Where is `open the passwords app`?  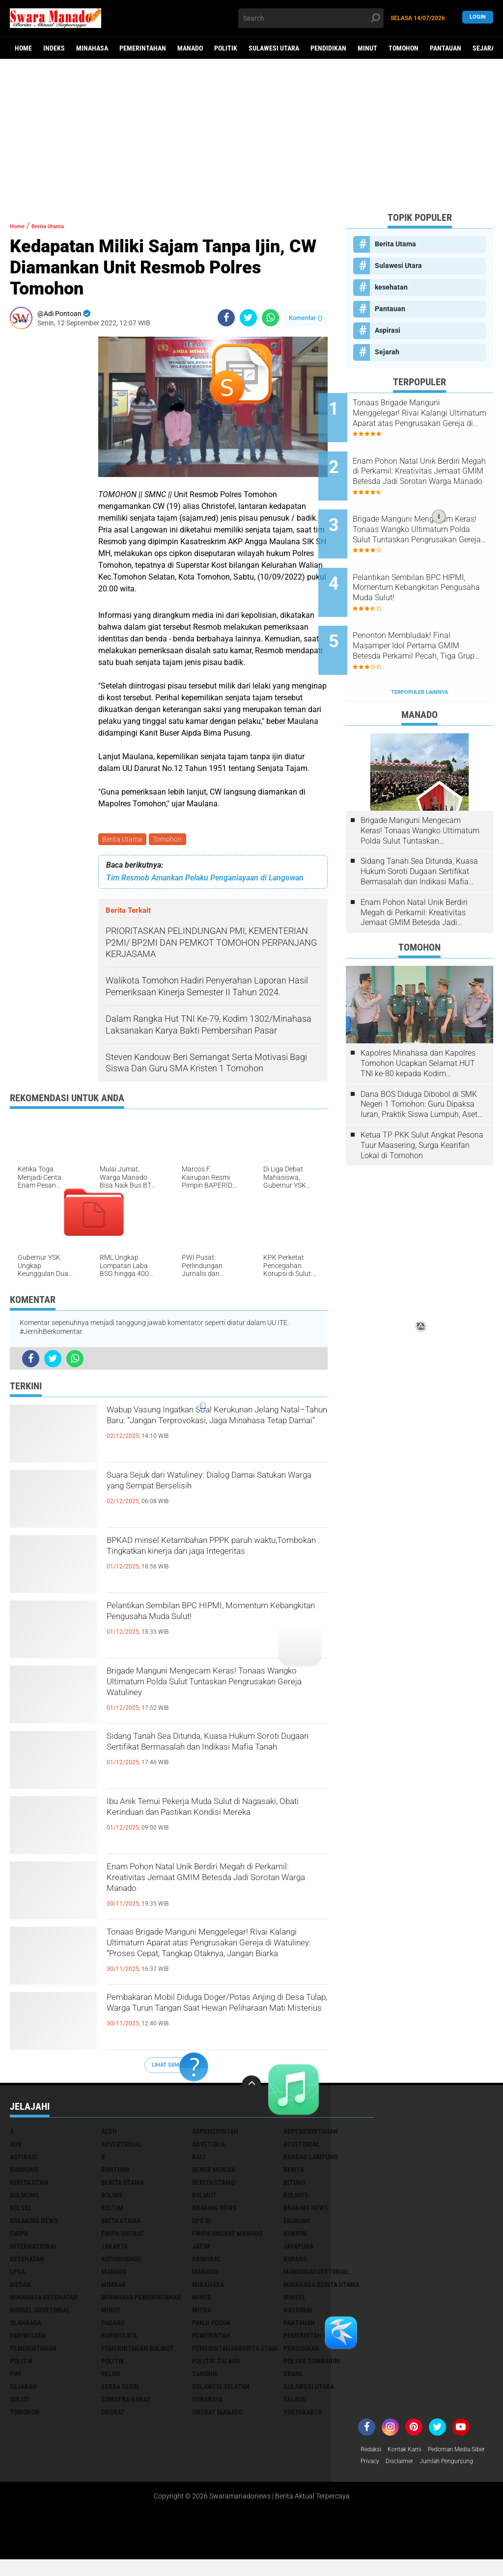 open the passwords app is located at coordinates (439, 516).